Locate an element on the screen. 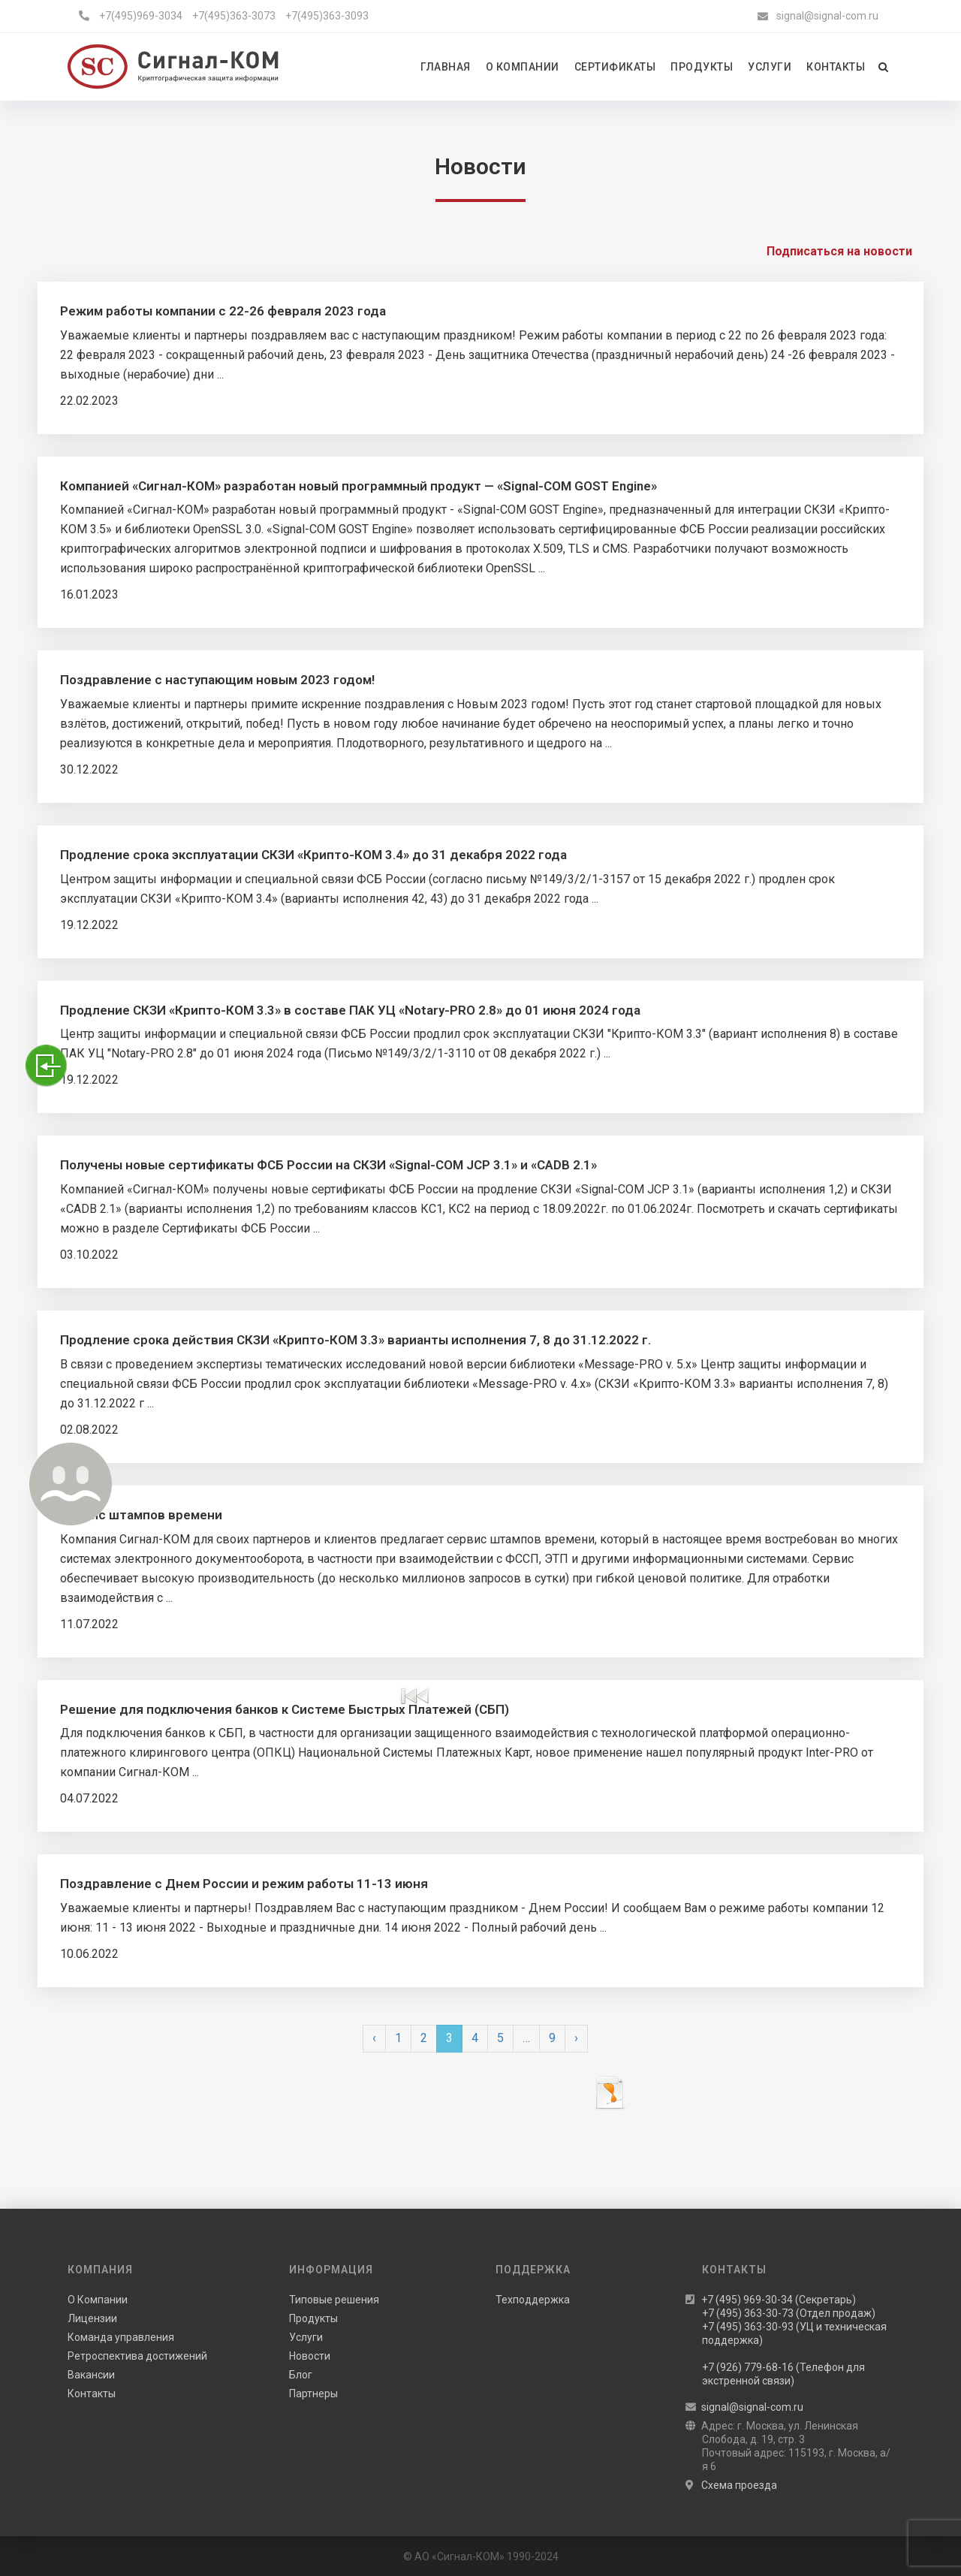  open a vector drawing or illustration file is located at coordinates (610, 2092).